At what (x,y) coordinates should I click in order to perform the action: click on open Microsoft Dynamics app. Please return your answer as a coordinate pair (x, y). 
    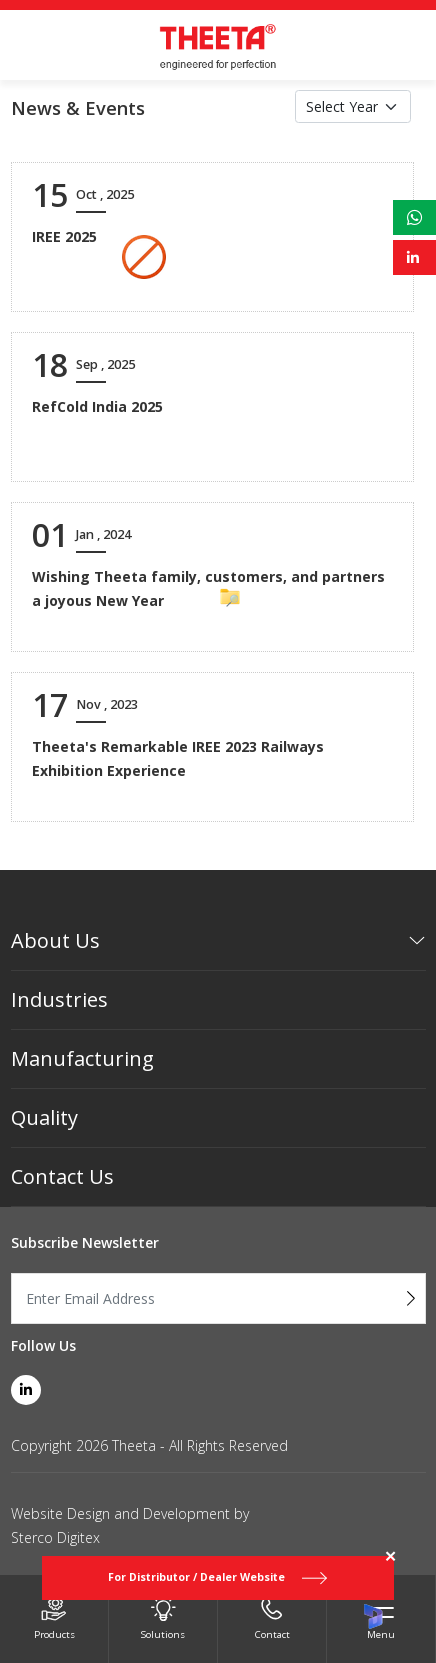
    Looking at the image, I should click on (373, 1616).